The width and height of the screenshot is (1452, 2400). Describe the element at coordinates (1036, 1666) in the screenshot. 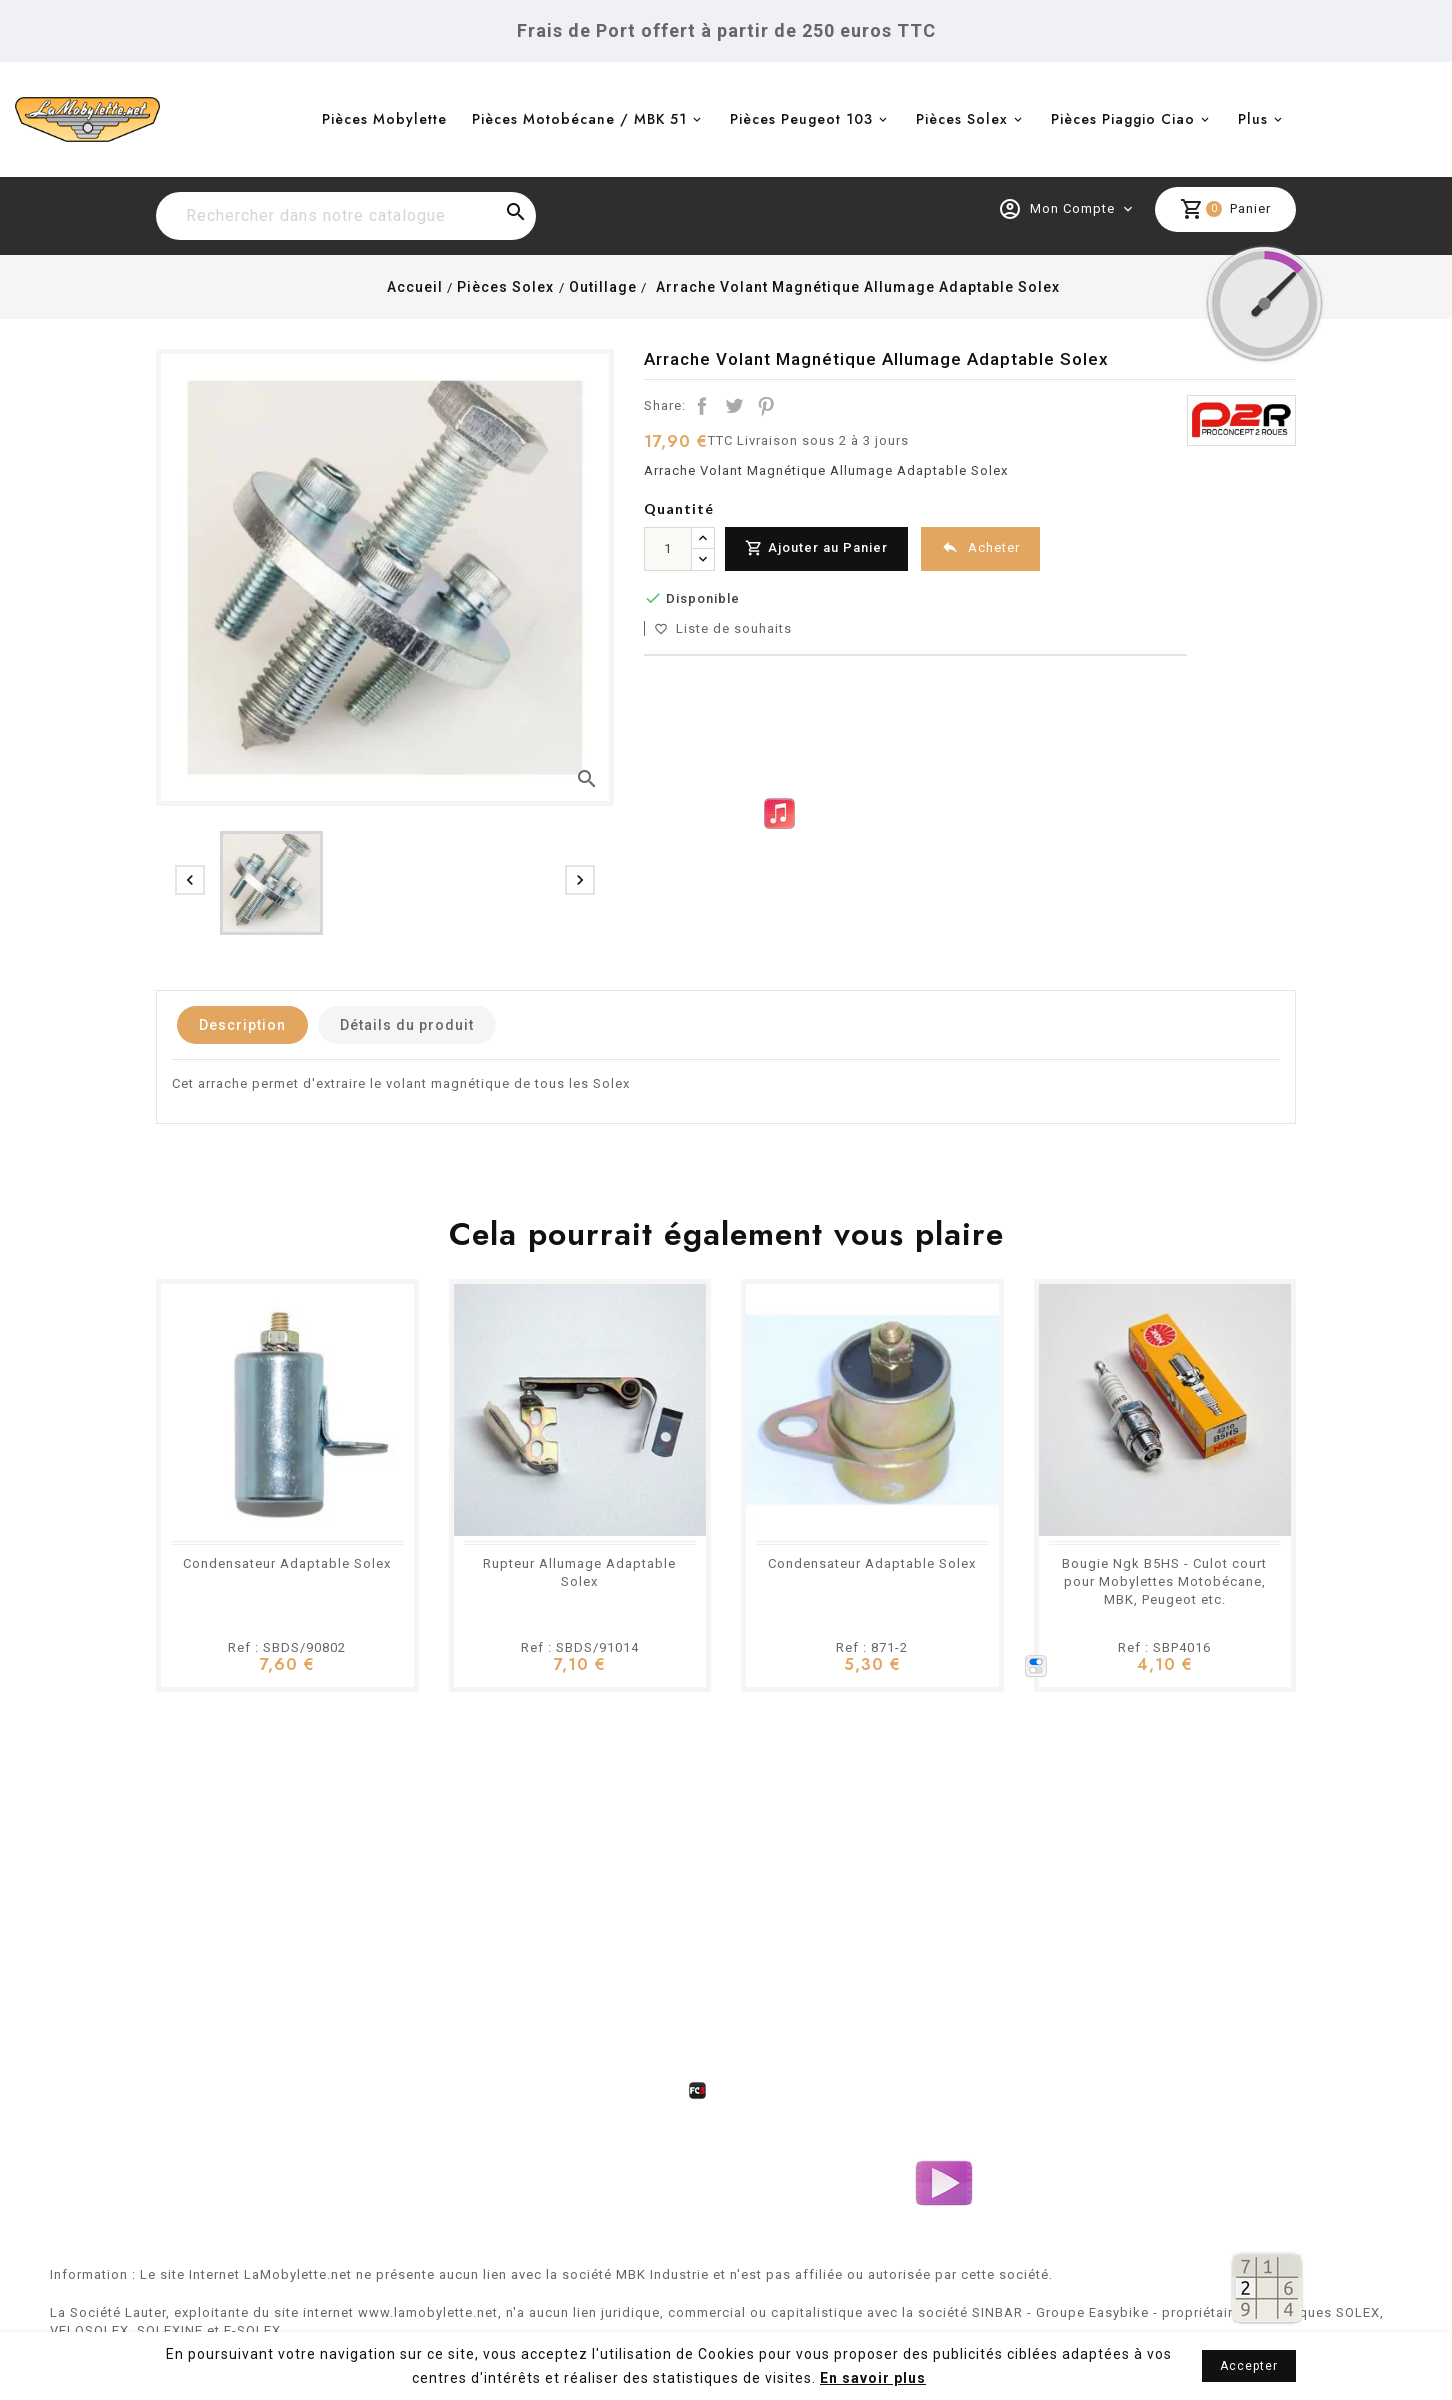

I see `open unity tweak tool settings` at that location.